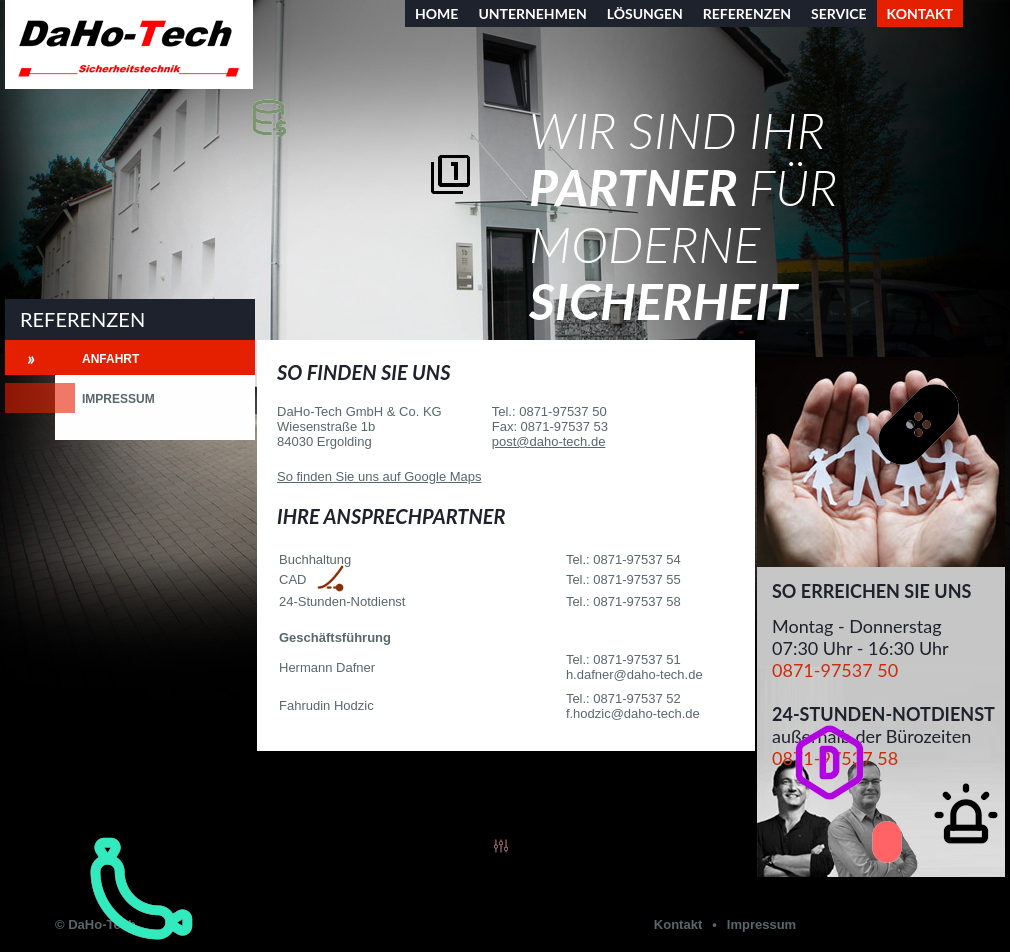 This screenshot has height=952, width=1010. Describe the element at coordinates (966, 815) in the screenshot. I see `indicates urgent or high-priority notification` at that location.